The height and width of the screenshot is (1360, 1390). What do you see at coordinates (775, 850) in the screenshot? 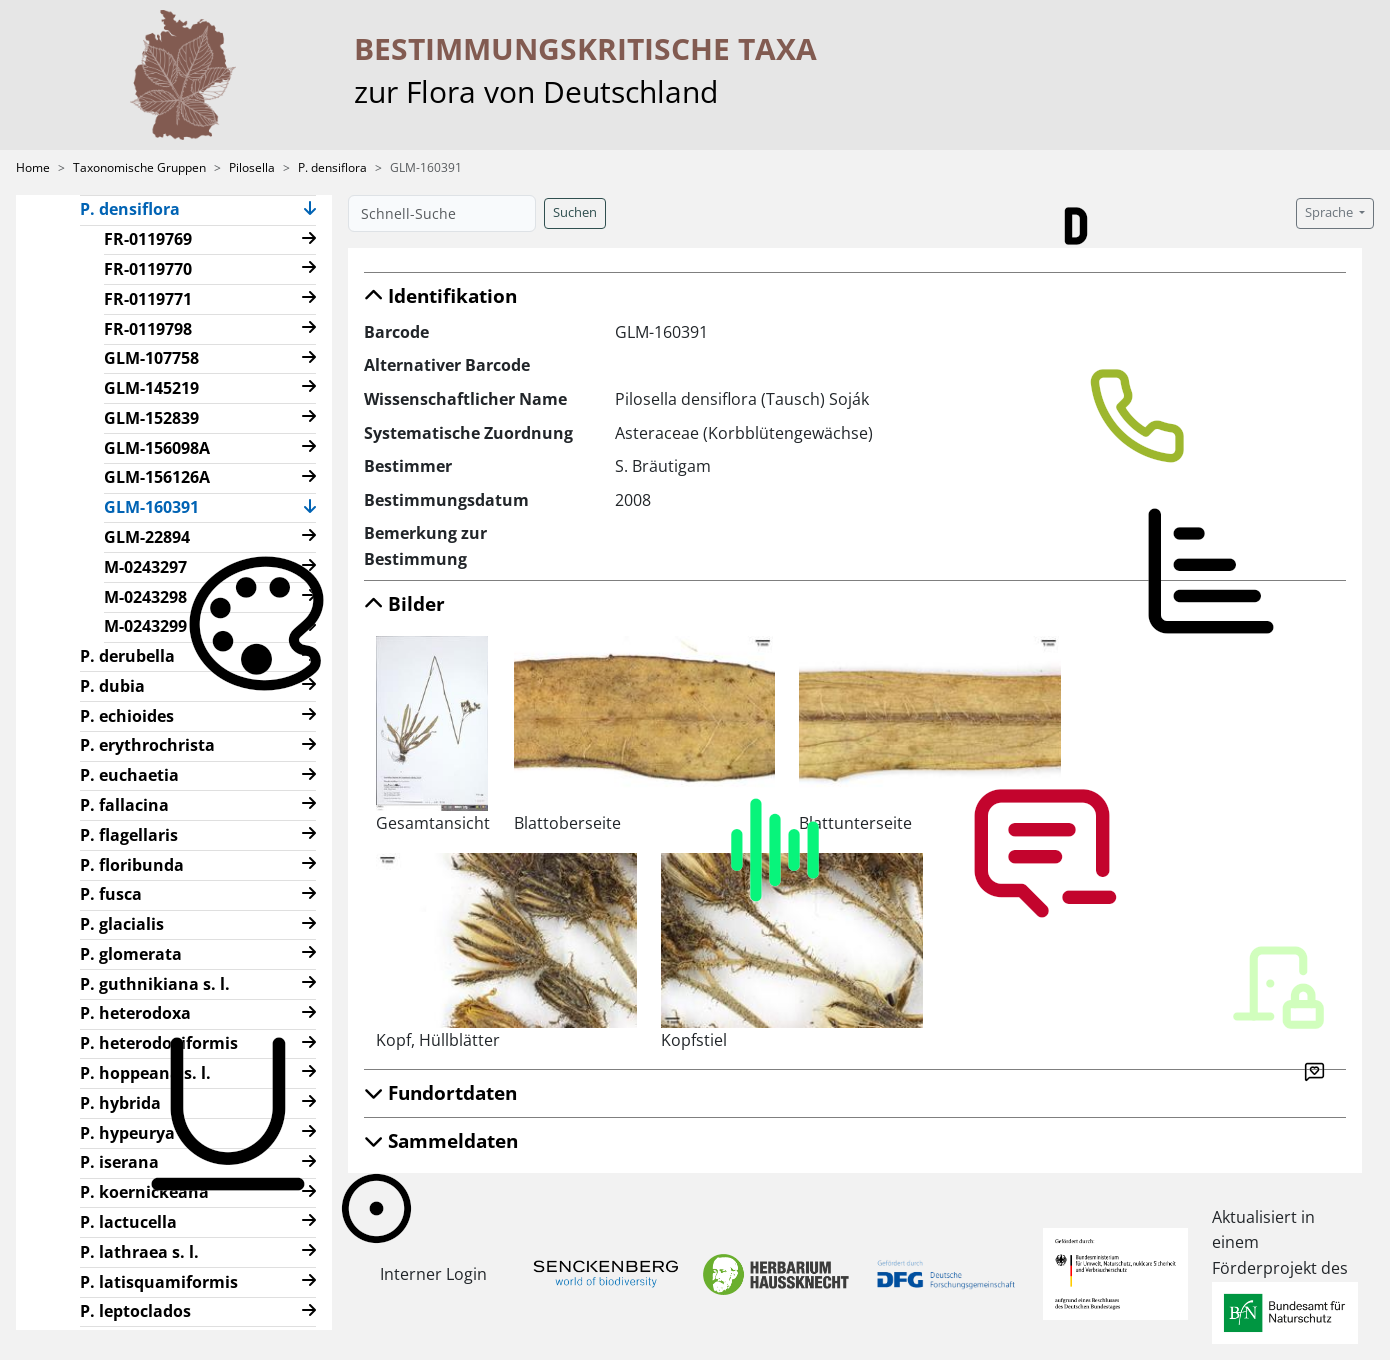
I see `view audio waveform or sound visualization` at bounding box center [775, 850].